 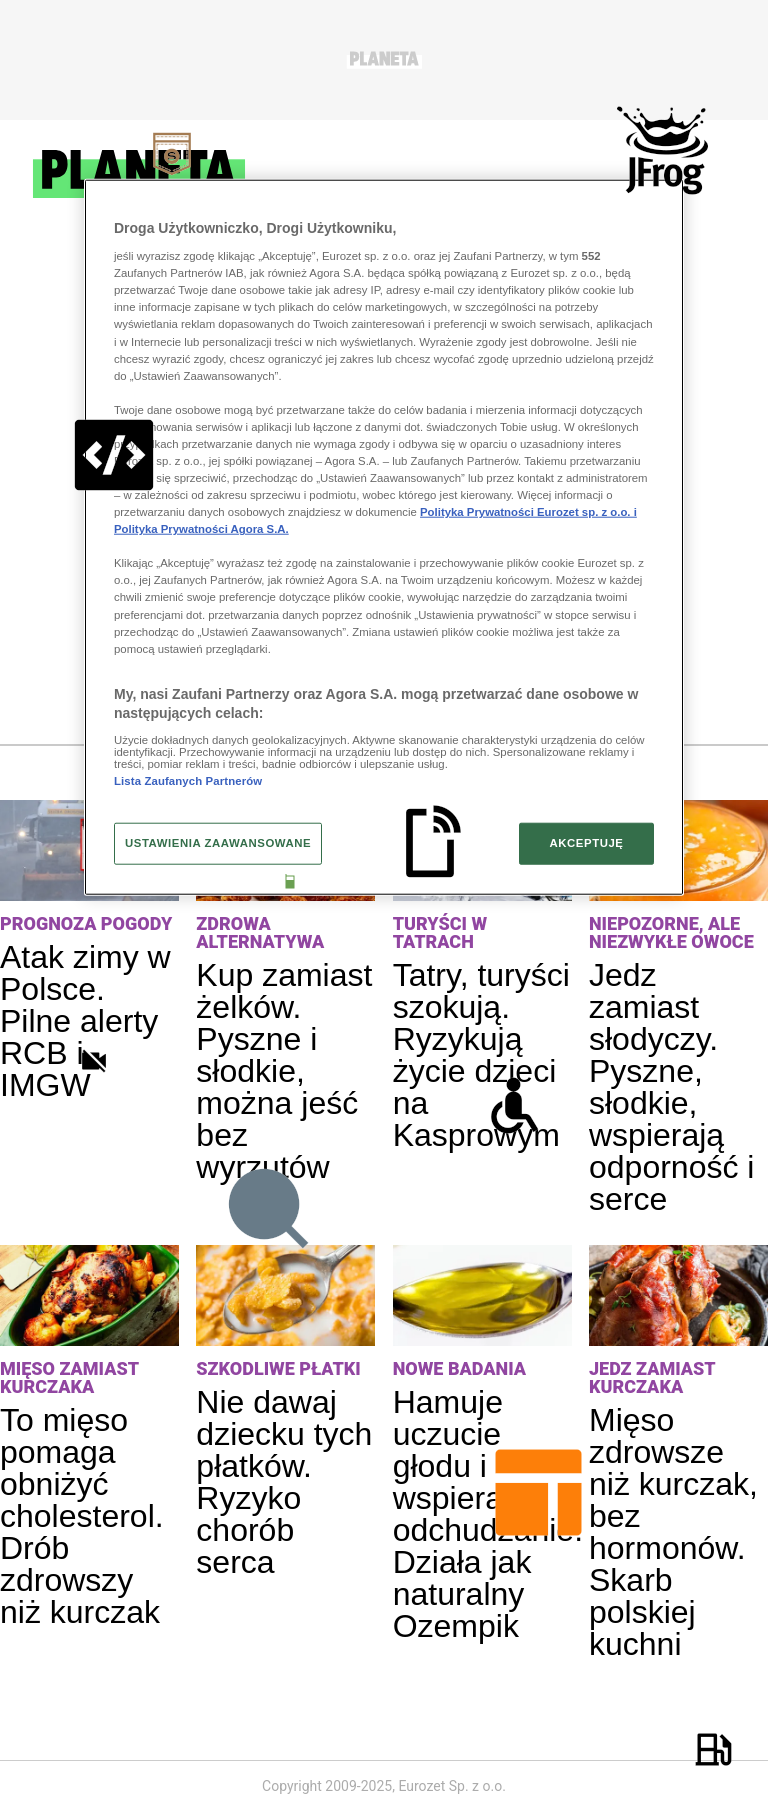 What do you see at coordinates (538, 1492) in the screenshot?
I see `switch to grid or layout view` at bounding box center [538, 1492].